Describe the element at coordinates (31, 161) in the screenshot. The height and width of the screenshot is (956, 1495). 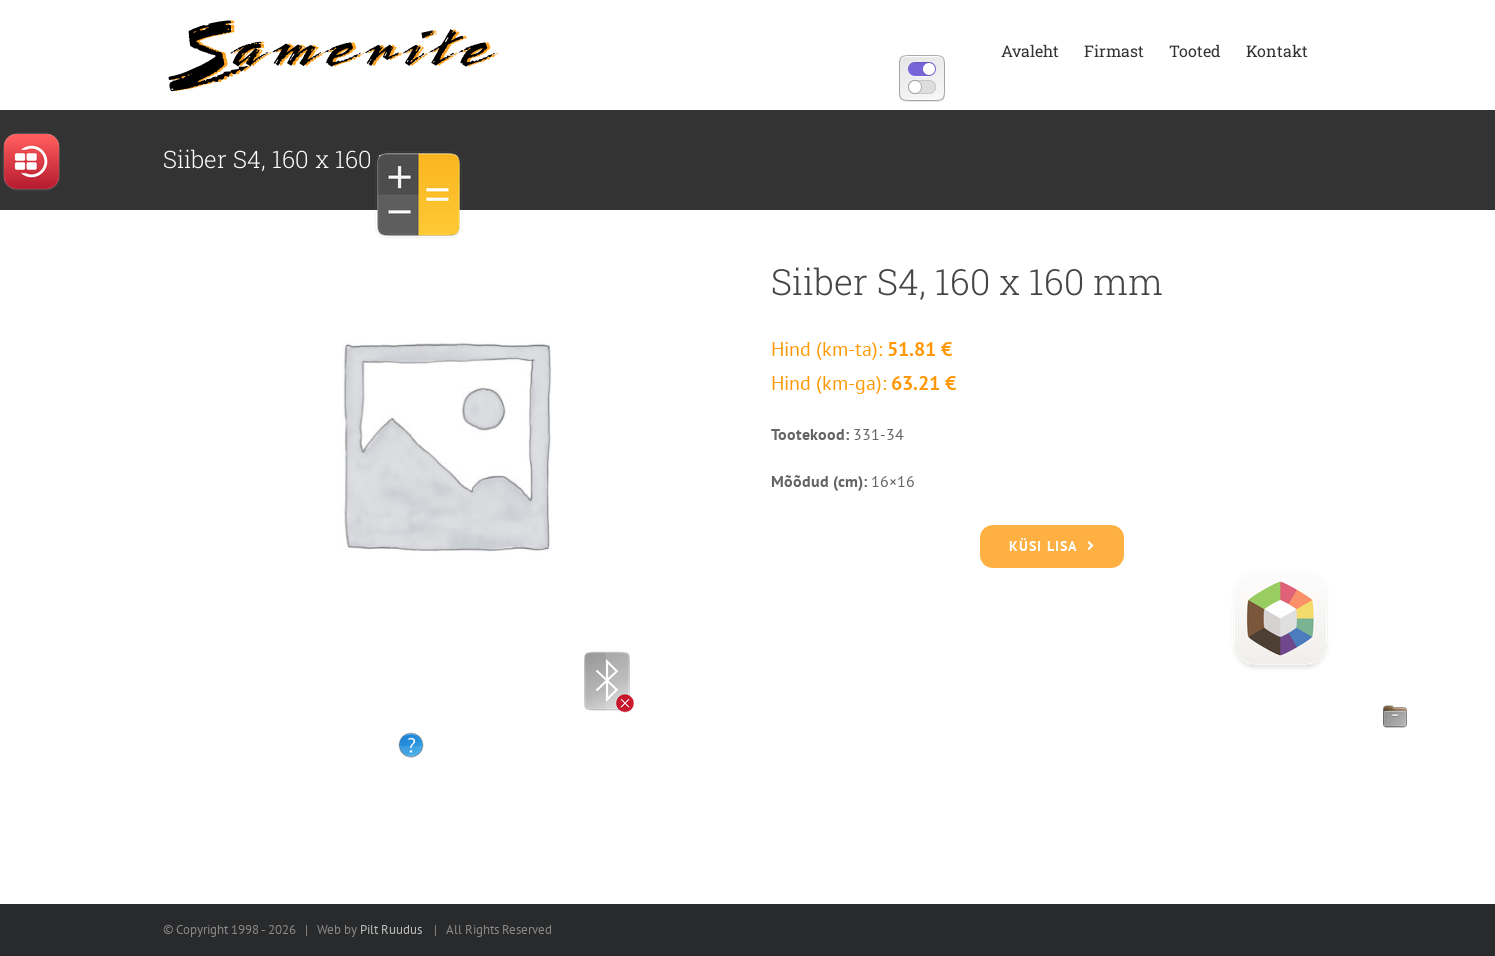
I see `open budgie window previews app` at that location.